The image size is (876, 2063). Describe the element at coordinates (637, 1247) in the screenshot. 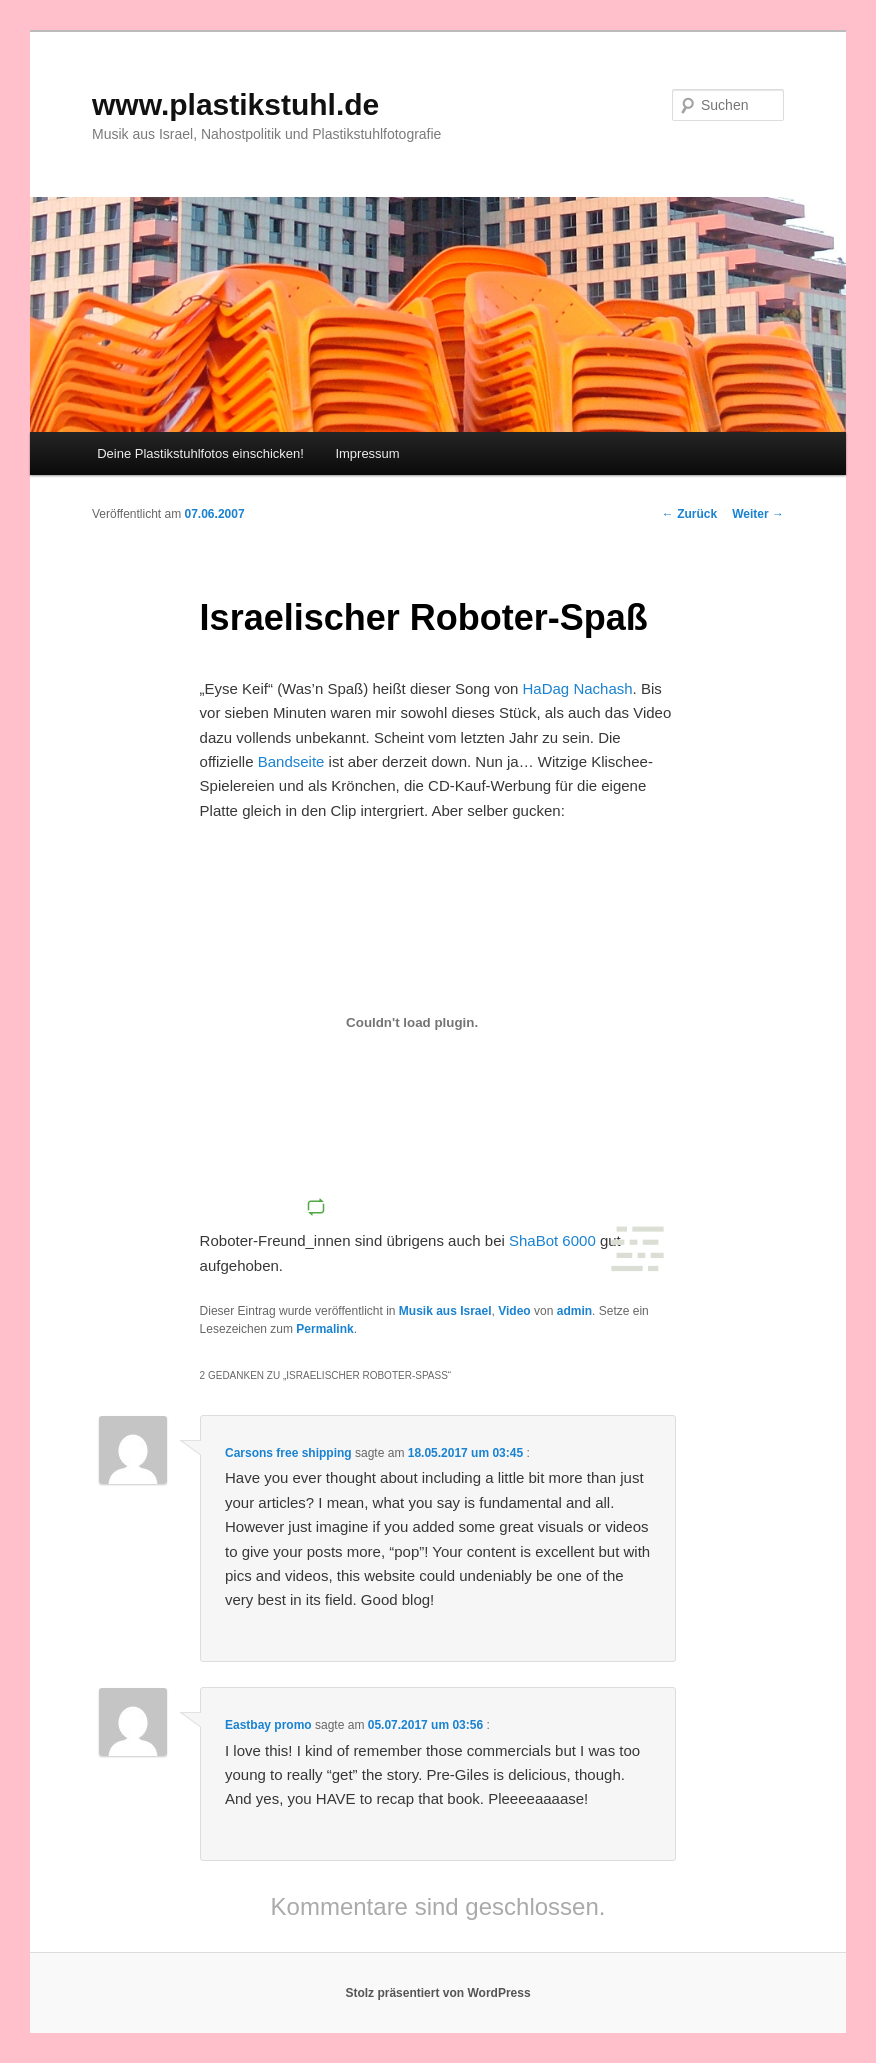

I see `indicates misty or foggy weather conditions` at that location.